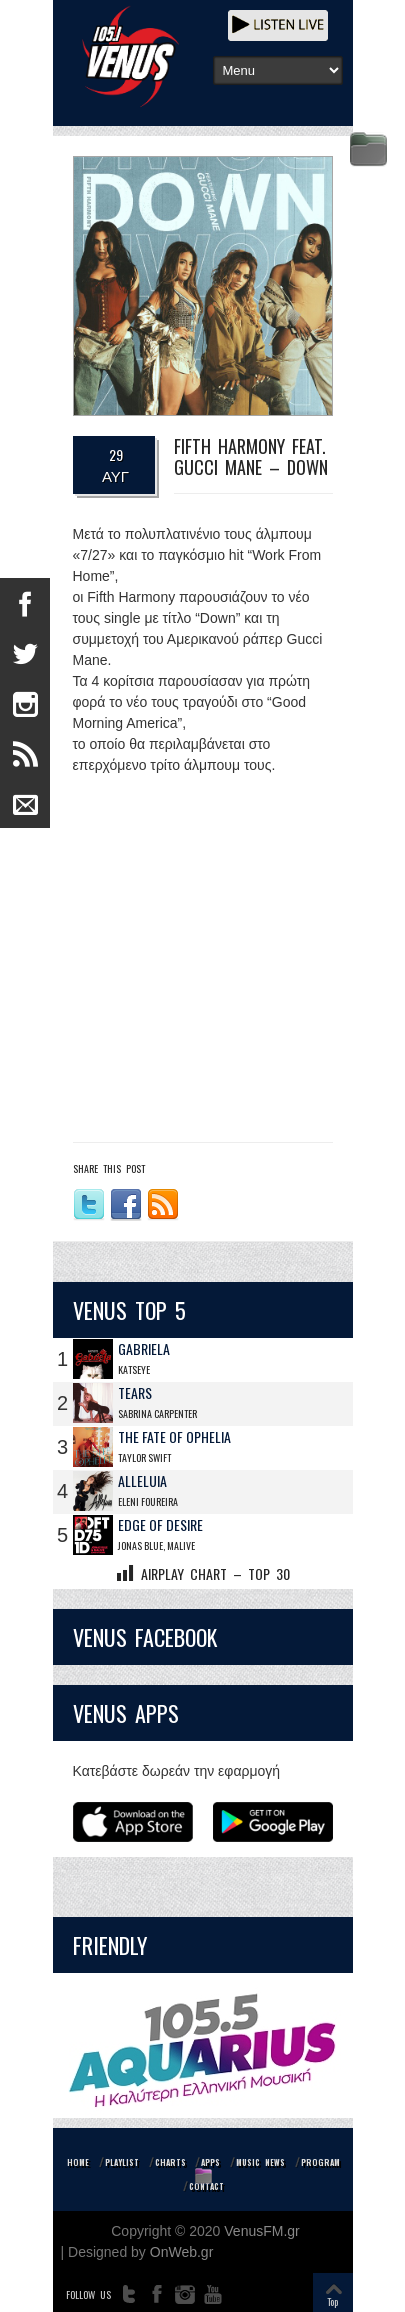 The height and width of the screenshot is (2312, 405). What do you see at coordinates (203, 2175) in the screenshot?
I see `drop files here to move them into this folder` at bounding box center [203, 2175].